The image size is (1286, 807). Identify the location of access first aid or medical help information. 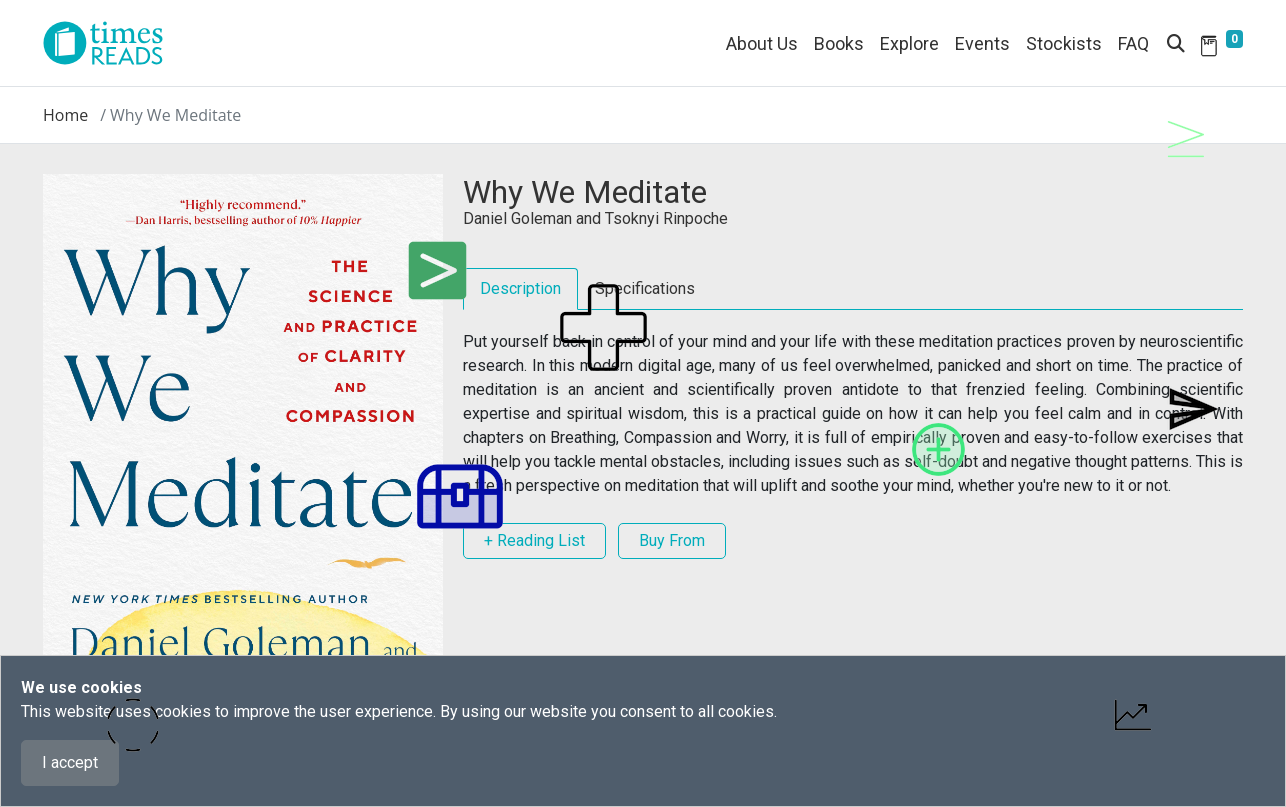
(603, 327).